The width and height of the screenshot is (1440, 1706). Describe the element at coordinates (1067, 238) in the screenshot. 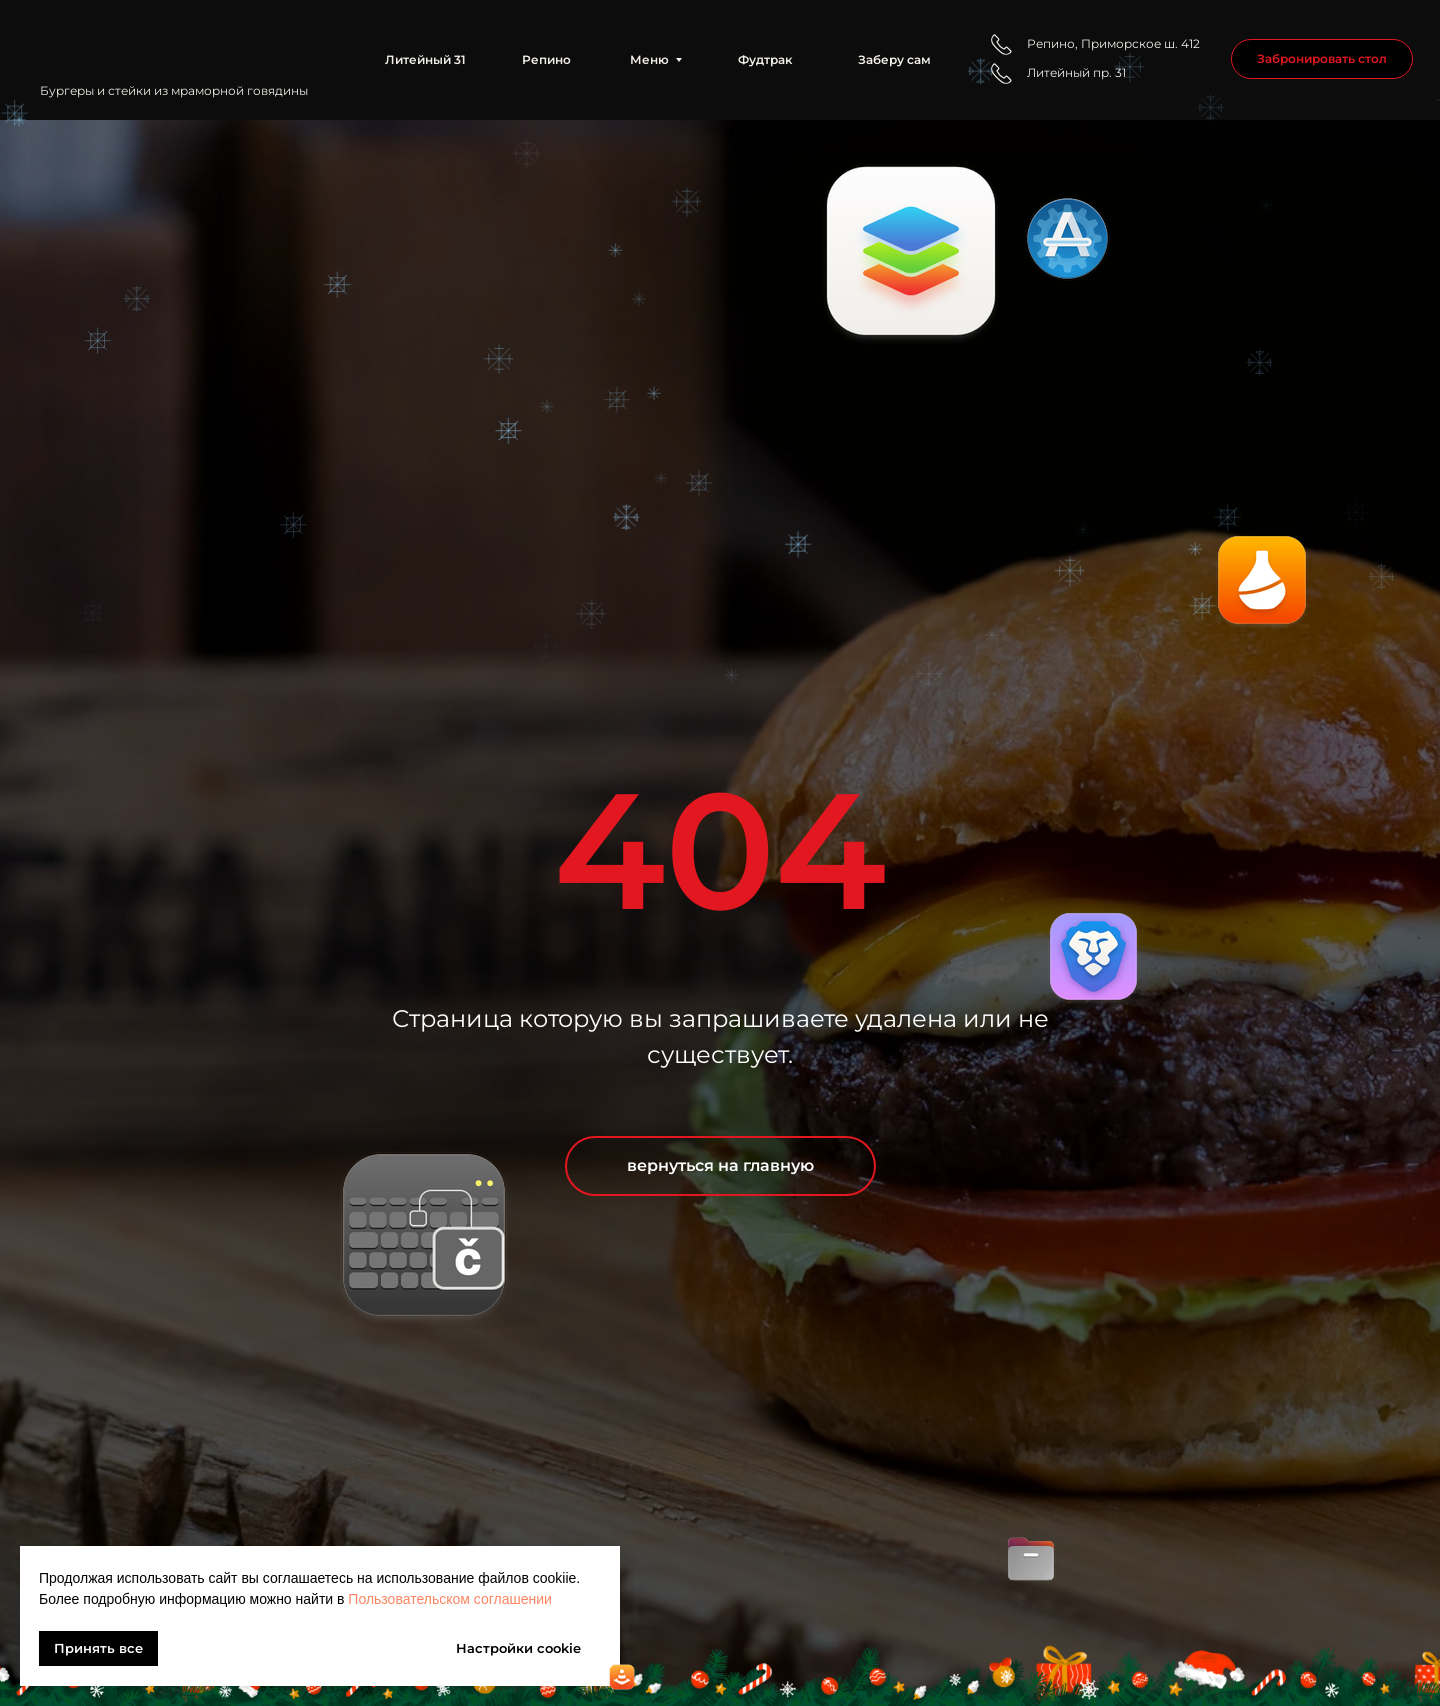

I see `open software properties and driver settings` at that location.